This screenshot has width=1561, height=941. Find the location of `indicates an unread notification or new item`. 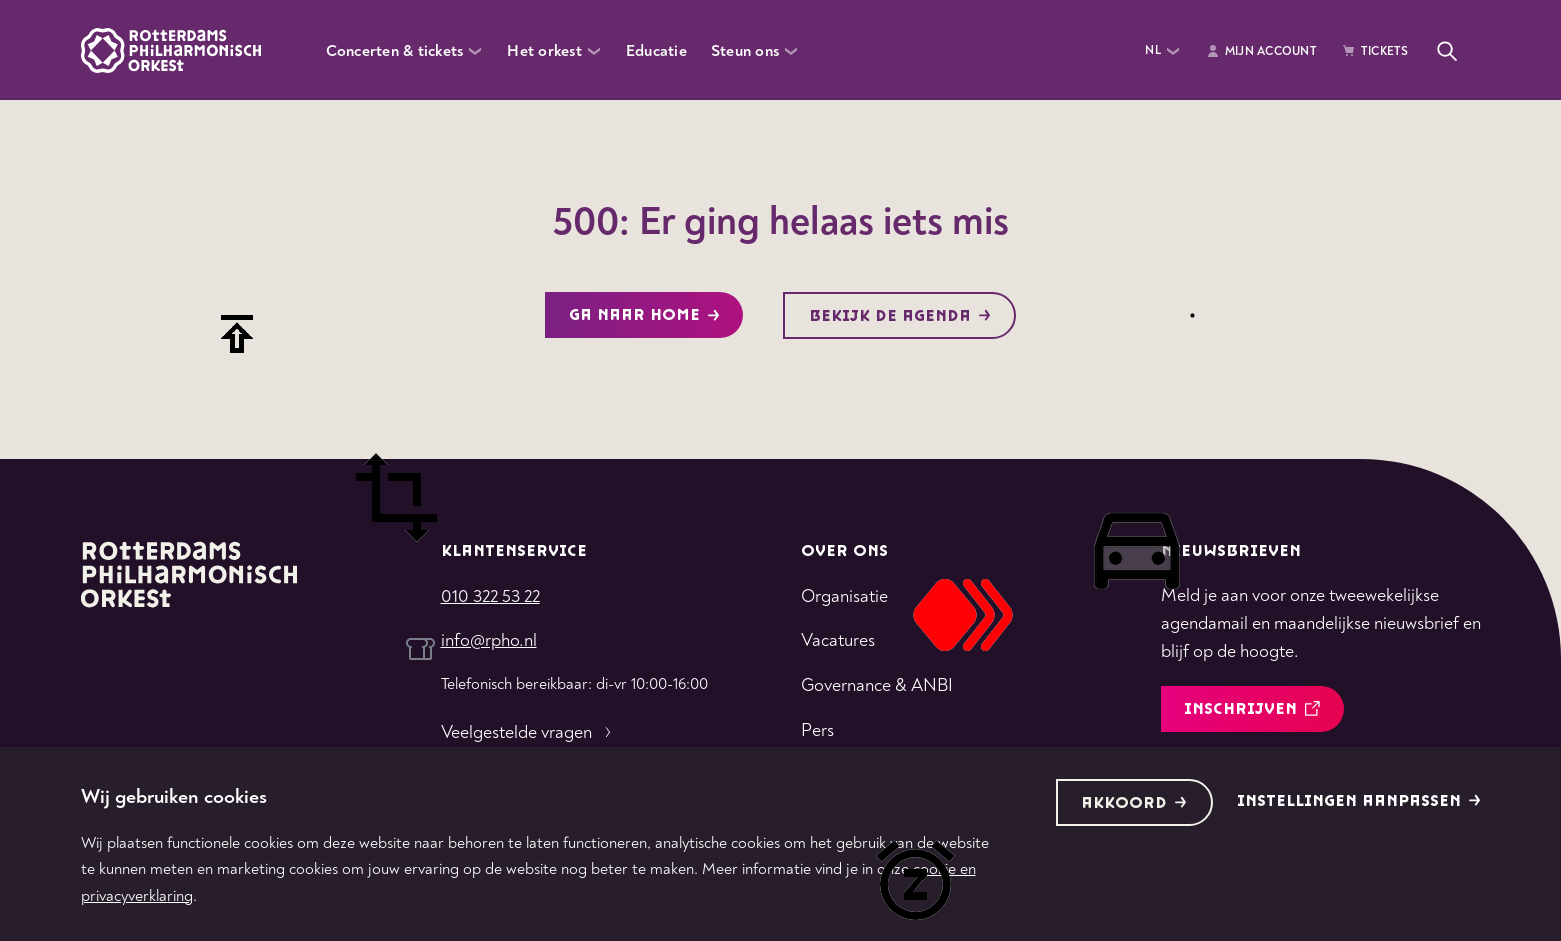

indicates an unread notification or new item is located at coordinates (1192, 315).